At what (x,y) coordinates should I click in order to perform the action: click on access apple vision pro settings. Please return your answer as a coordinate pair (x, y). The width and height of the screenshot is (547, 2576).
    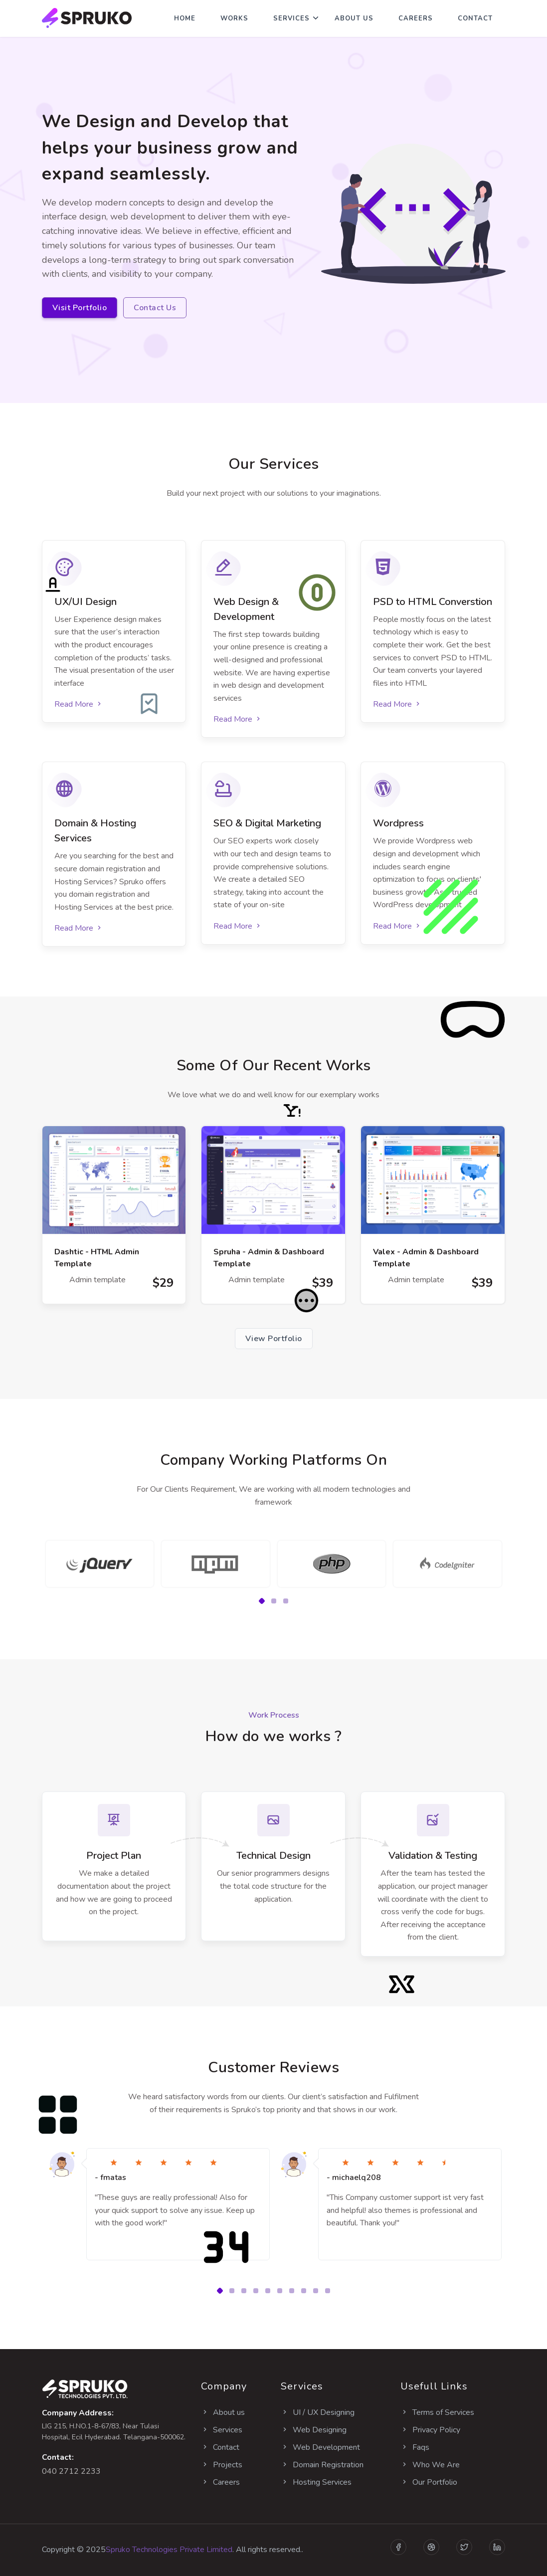
    Looking at the image, I should click on (473, 1018).